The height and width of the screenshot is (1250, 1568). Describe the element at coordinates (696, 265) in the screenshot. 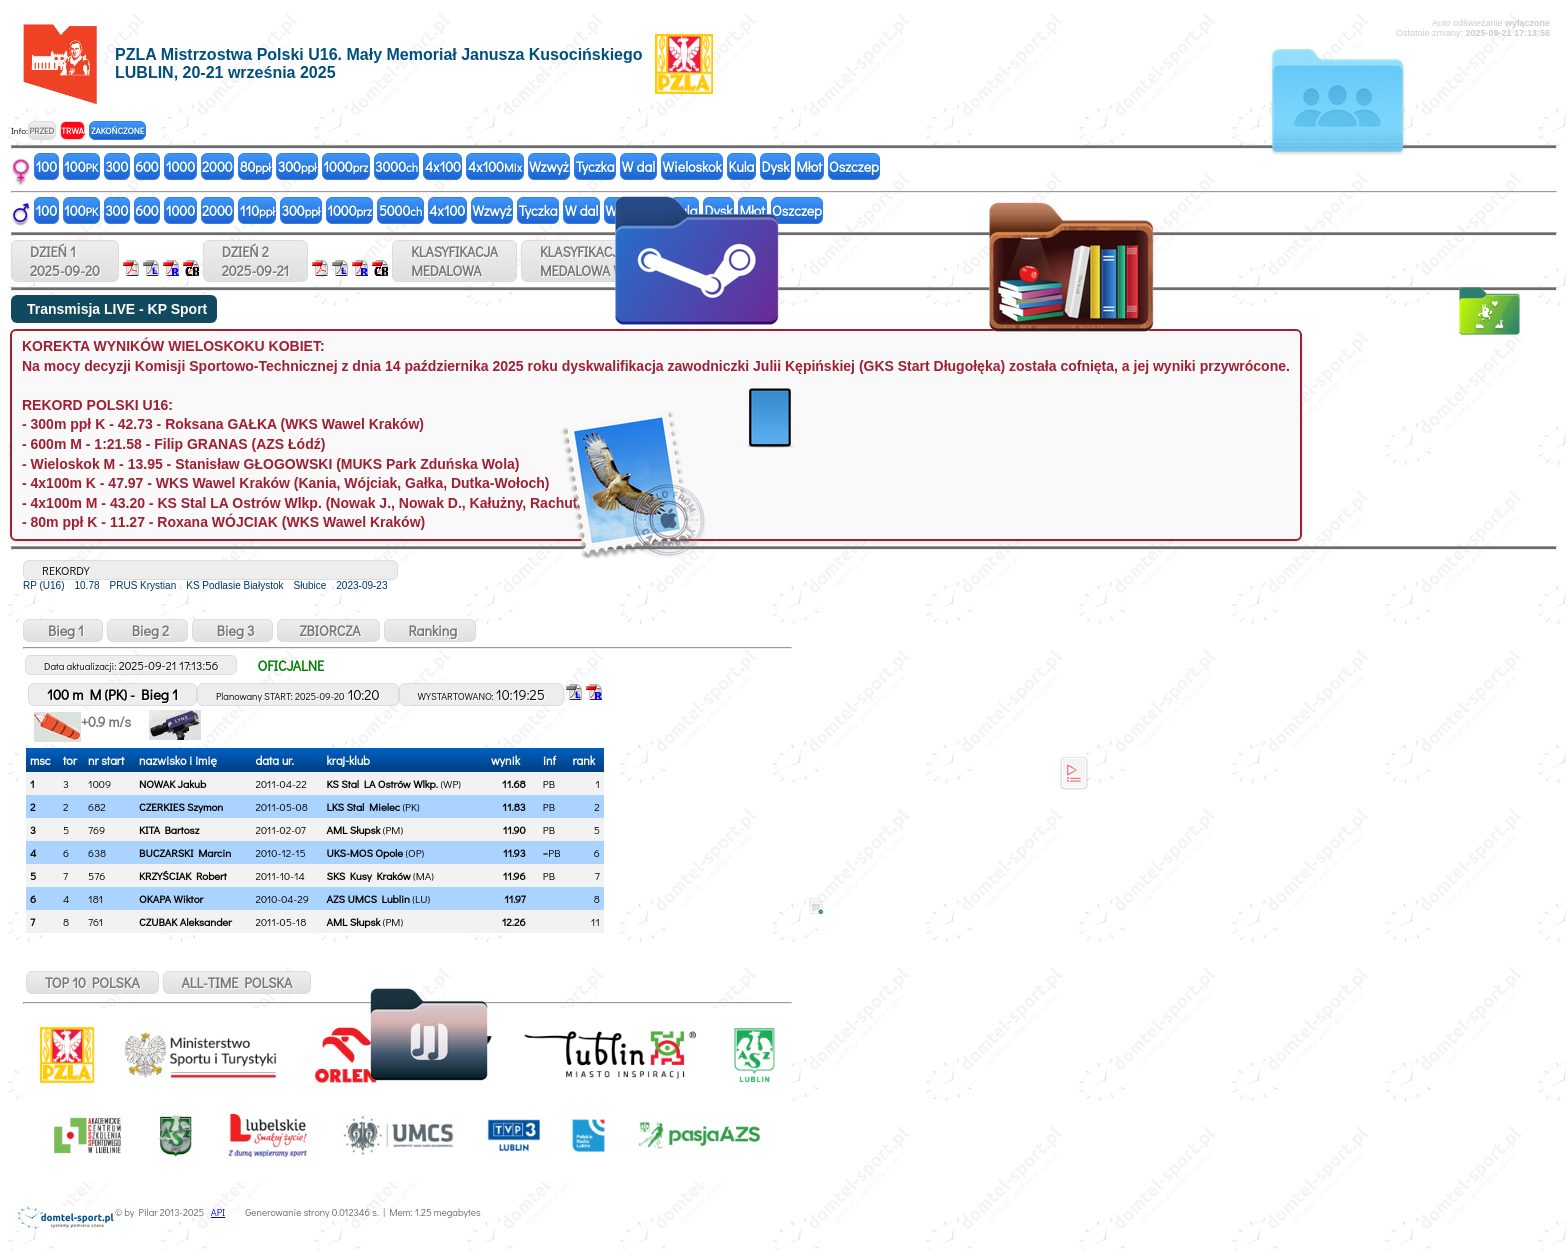

I see `open your steam games folder` at that location.